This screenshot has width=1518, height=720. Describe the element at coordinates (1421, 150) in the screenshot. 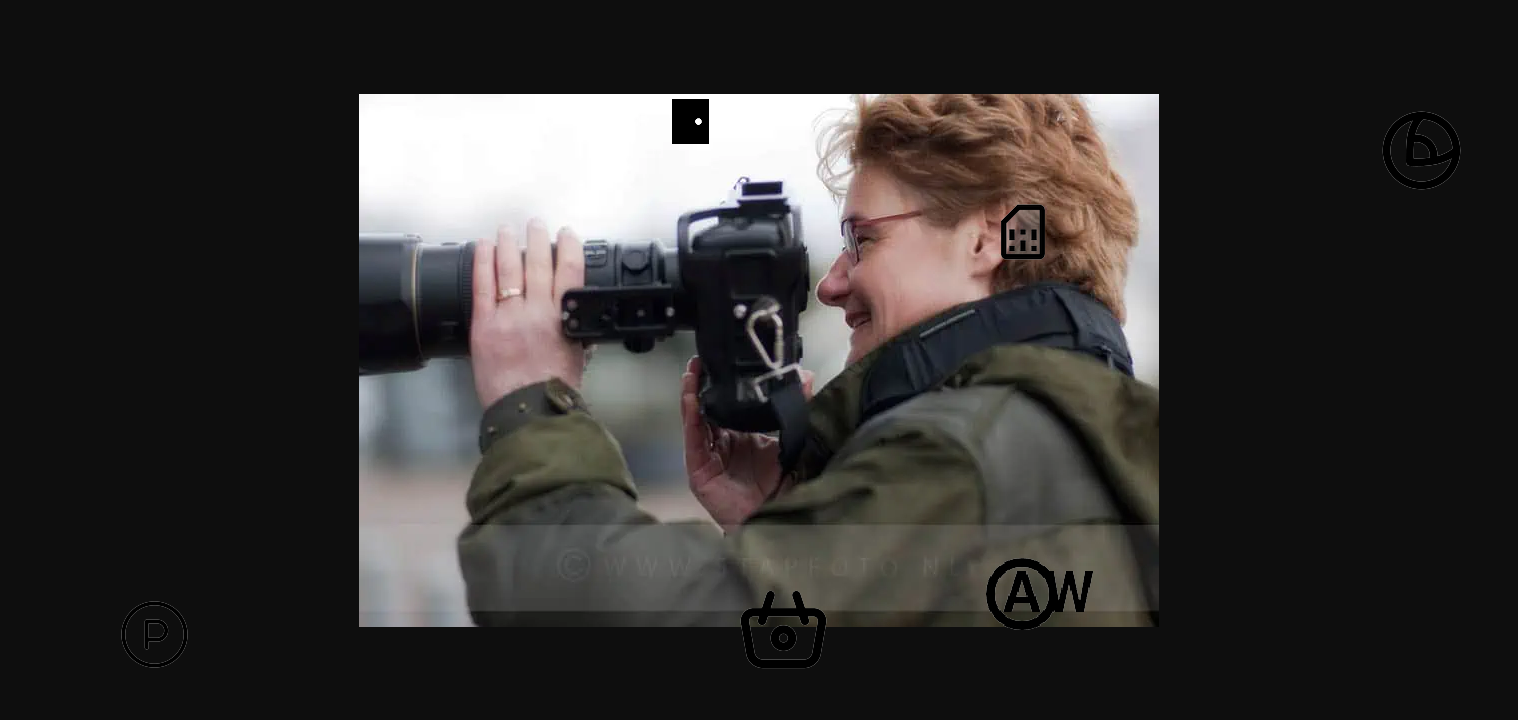

I see `CoreOS brand logo` at that location.